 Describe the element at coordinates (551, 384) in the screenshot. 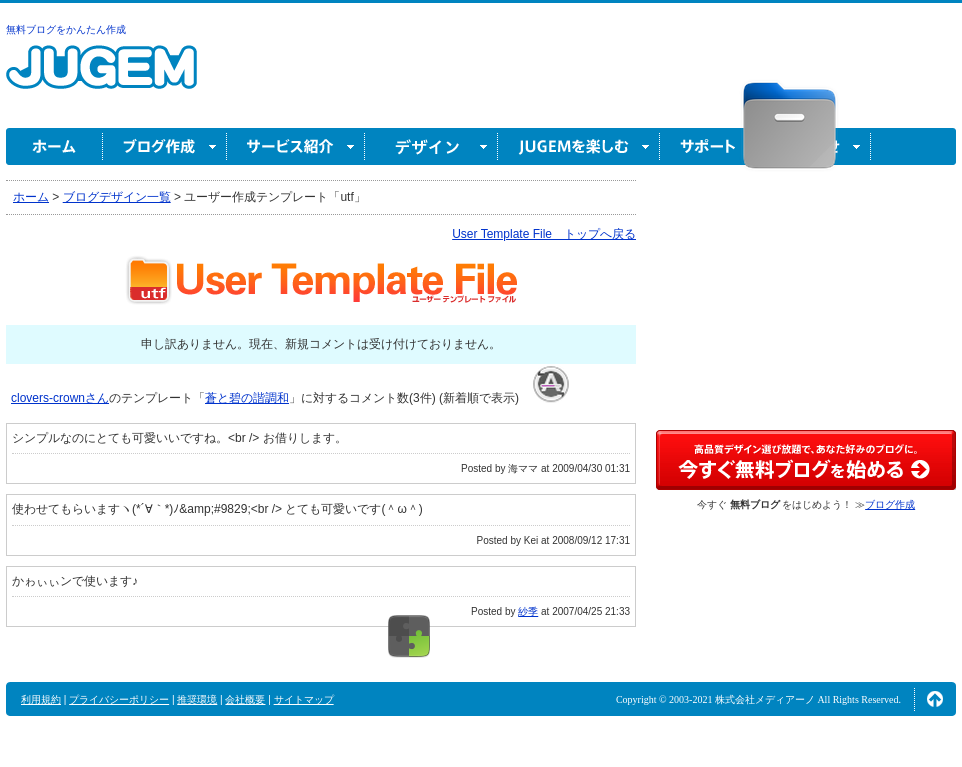

I see `check for available software updates` at that location.